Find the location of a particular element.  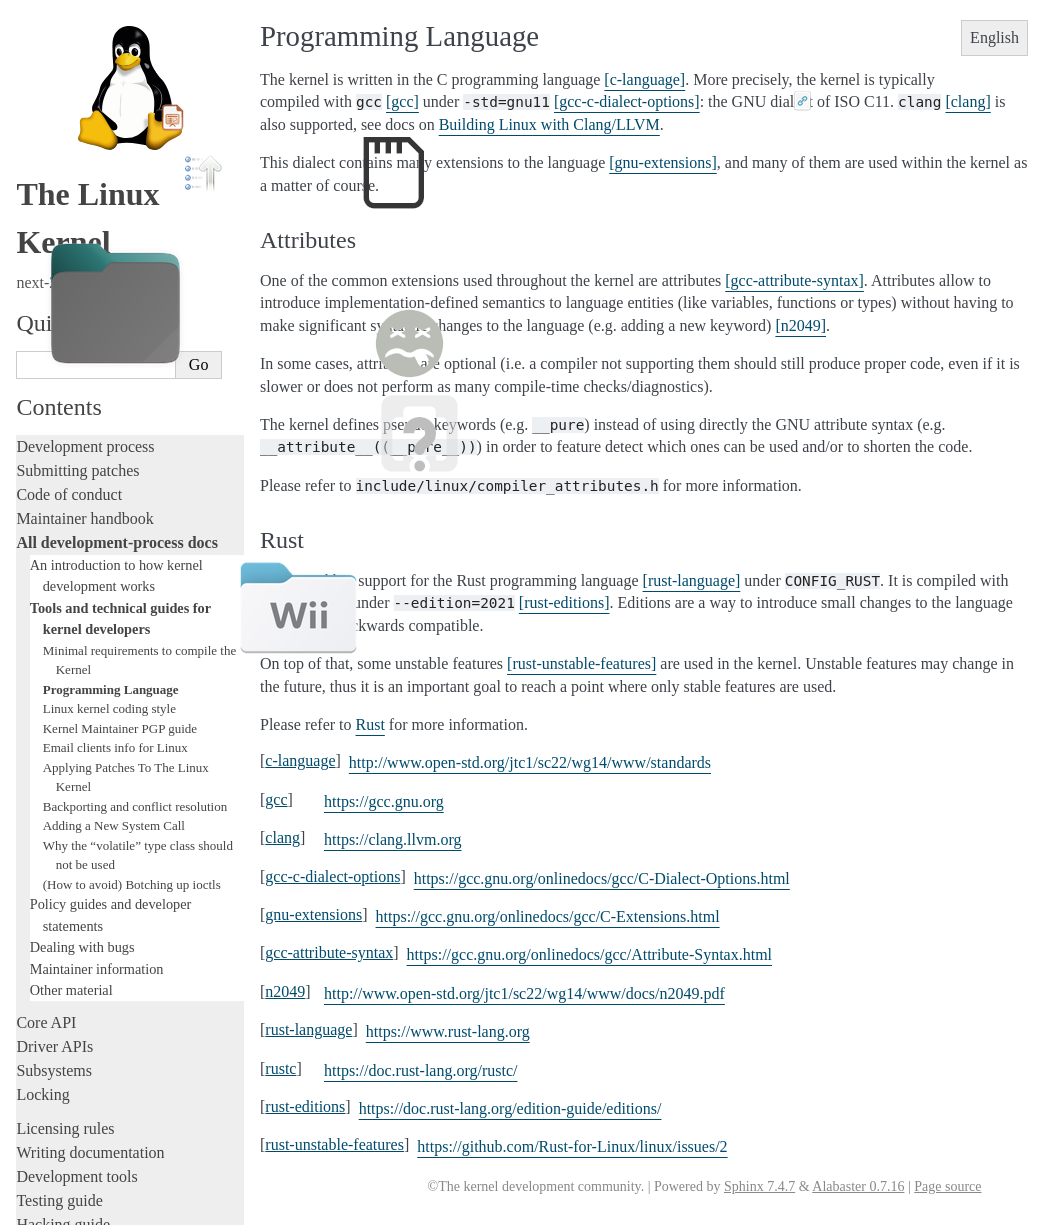

open folder to view contents is located at coordinates (115, 303).